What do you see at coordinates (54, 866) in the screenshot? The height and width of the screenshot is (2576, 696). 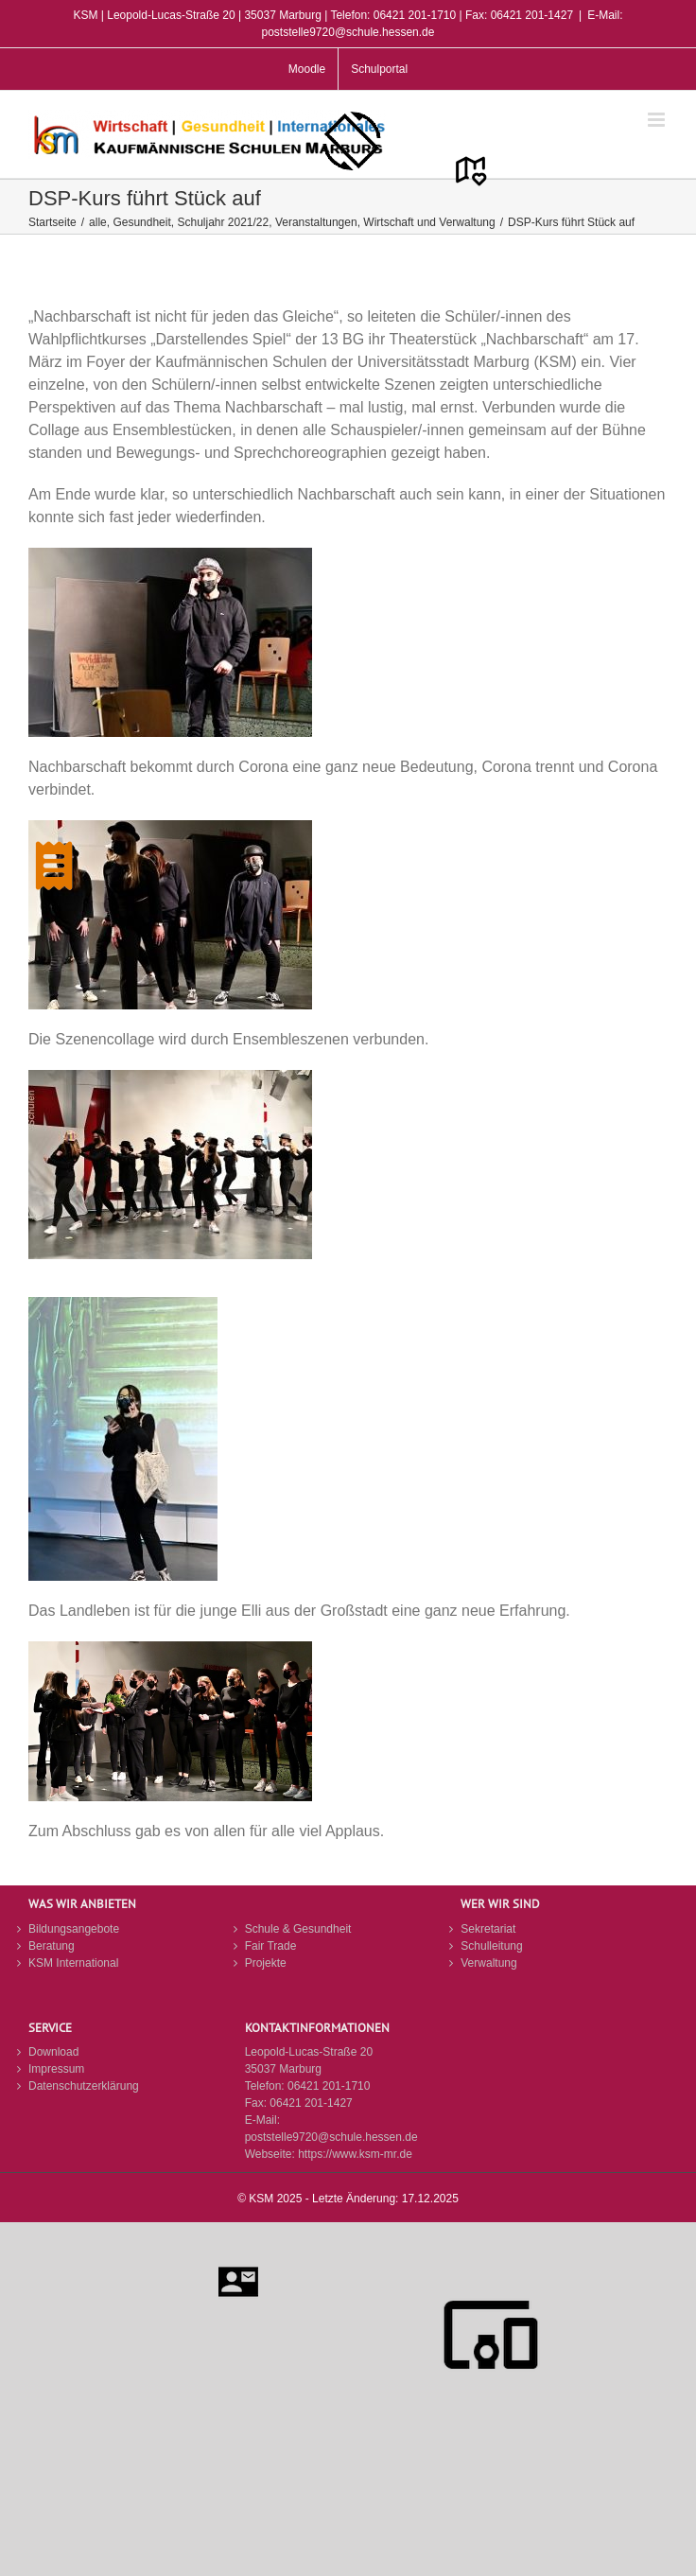 I see `view purchase receipt or transaction history` at bounding box center [54, 866].